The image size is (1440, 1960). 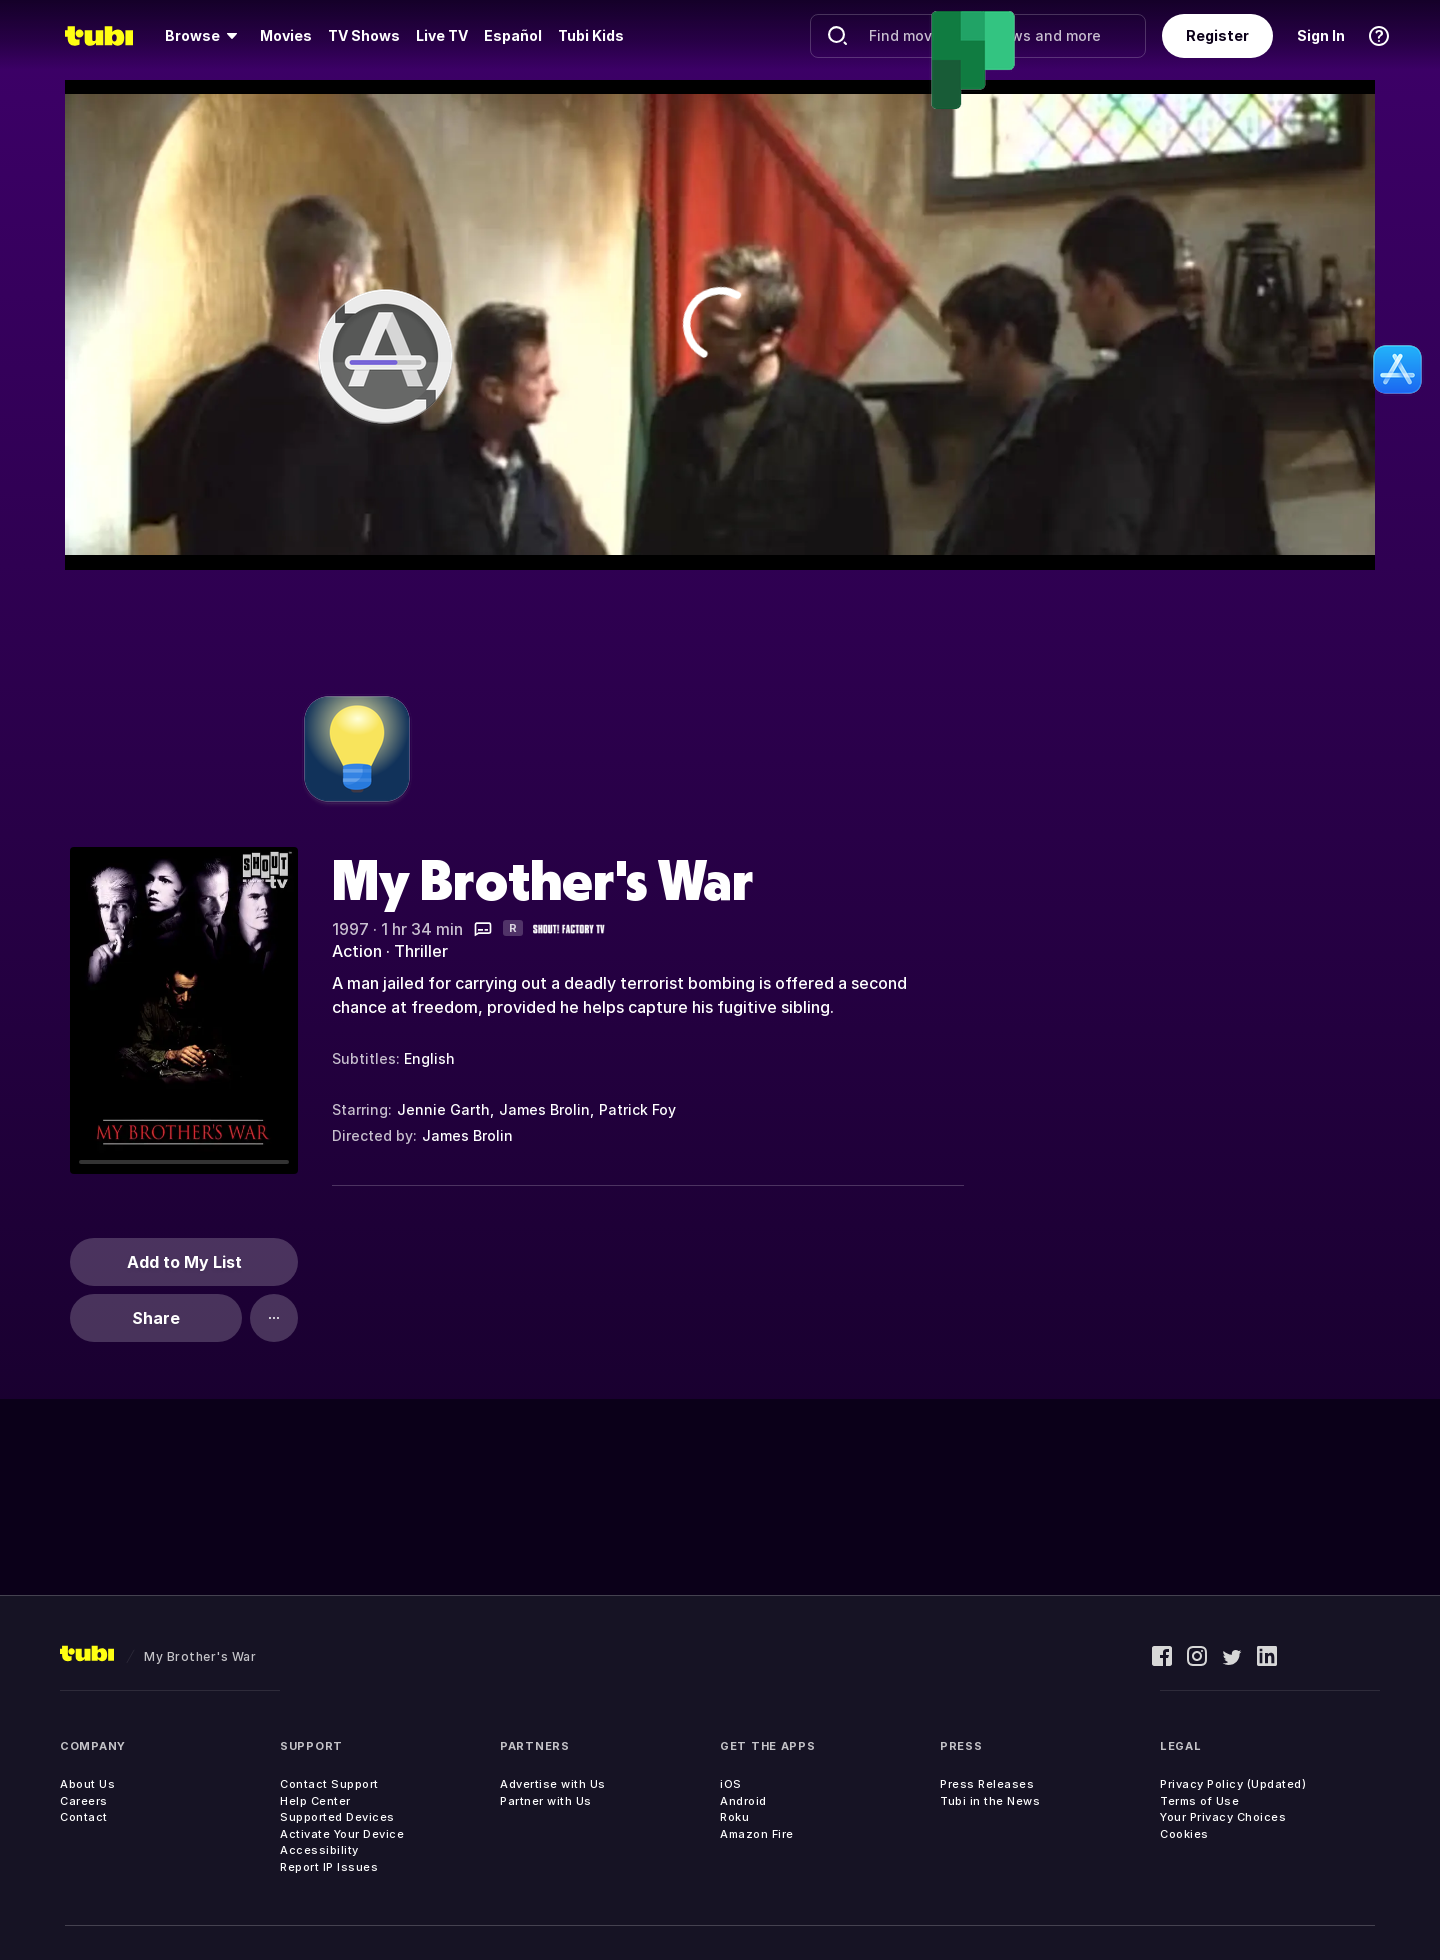 I want to click on open microsoft planner app, so click(x=973, y=60).